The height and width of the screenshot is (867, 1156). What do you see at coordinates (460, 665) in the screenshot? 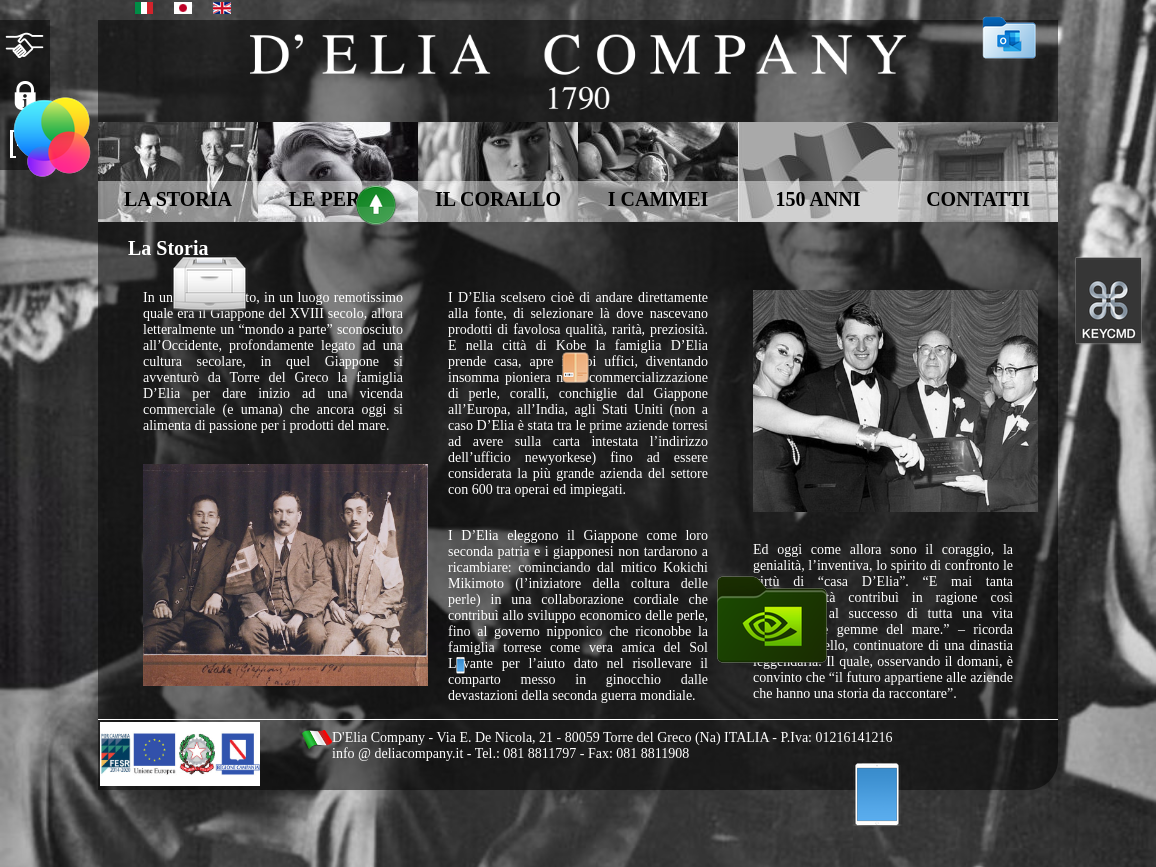
I see `connect or sync with iPhone device` at bounding box center [460, 665].